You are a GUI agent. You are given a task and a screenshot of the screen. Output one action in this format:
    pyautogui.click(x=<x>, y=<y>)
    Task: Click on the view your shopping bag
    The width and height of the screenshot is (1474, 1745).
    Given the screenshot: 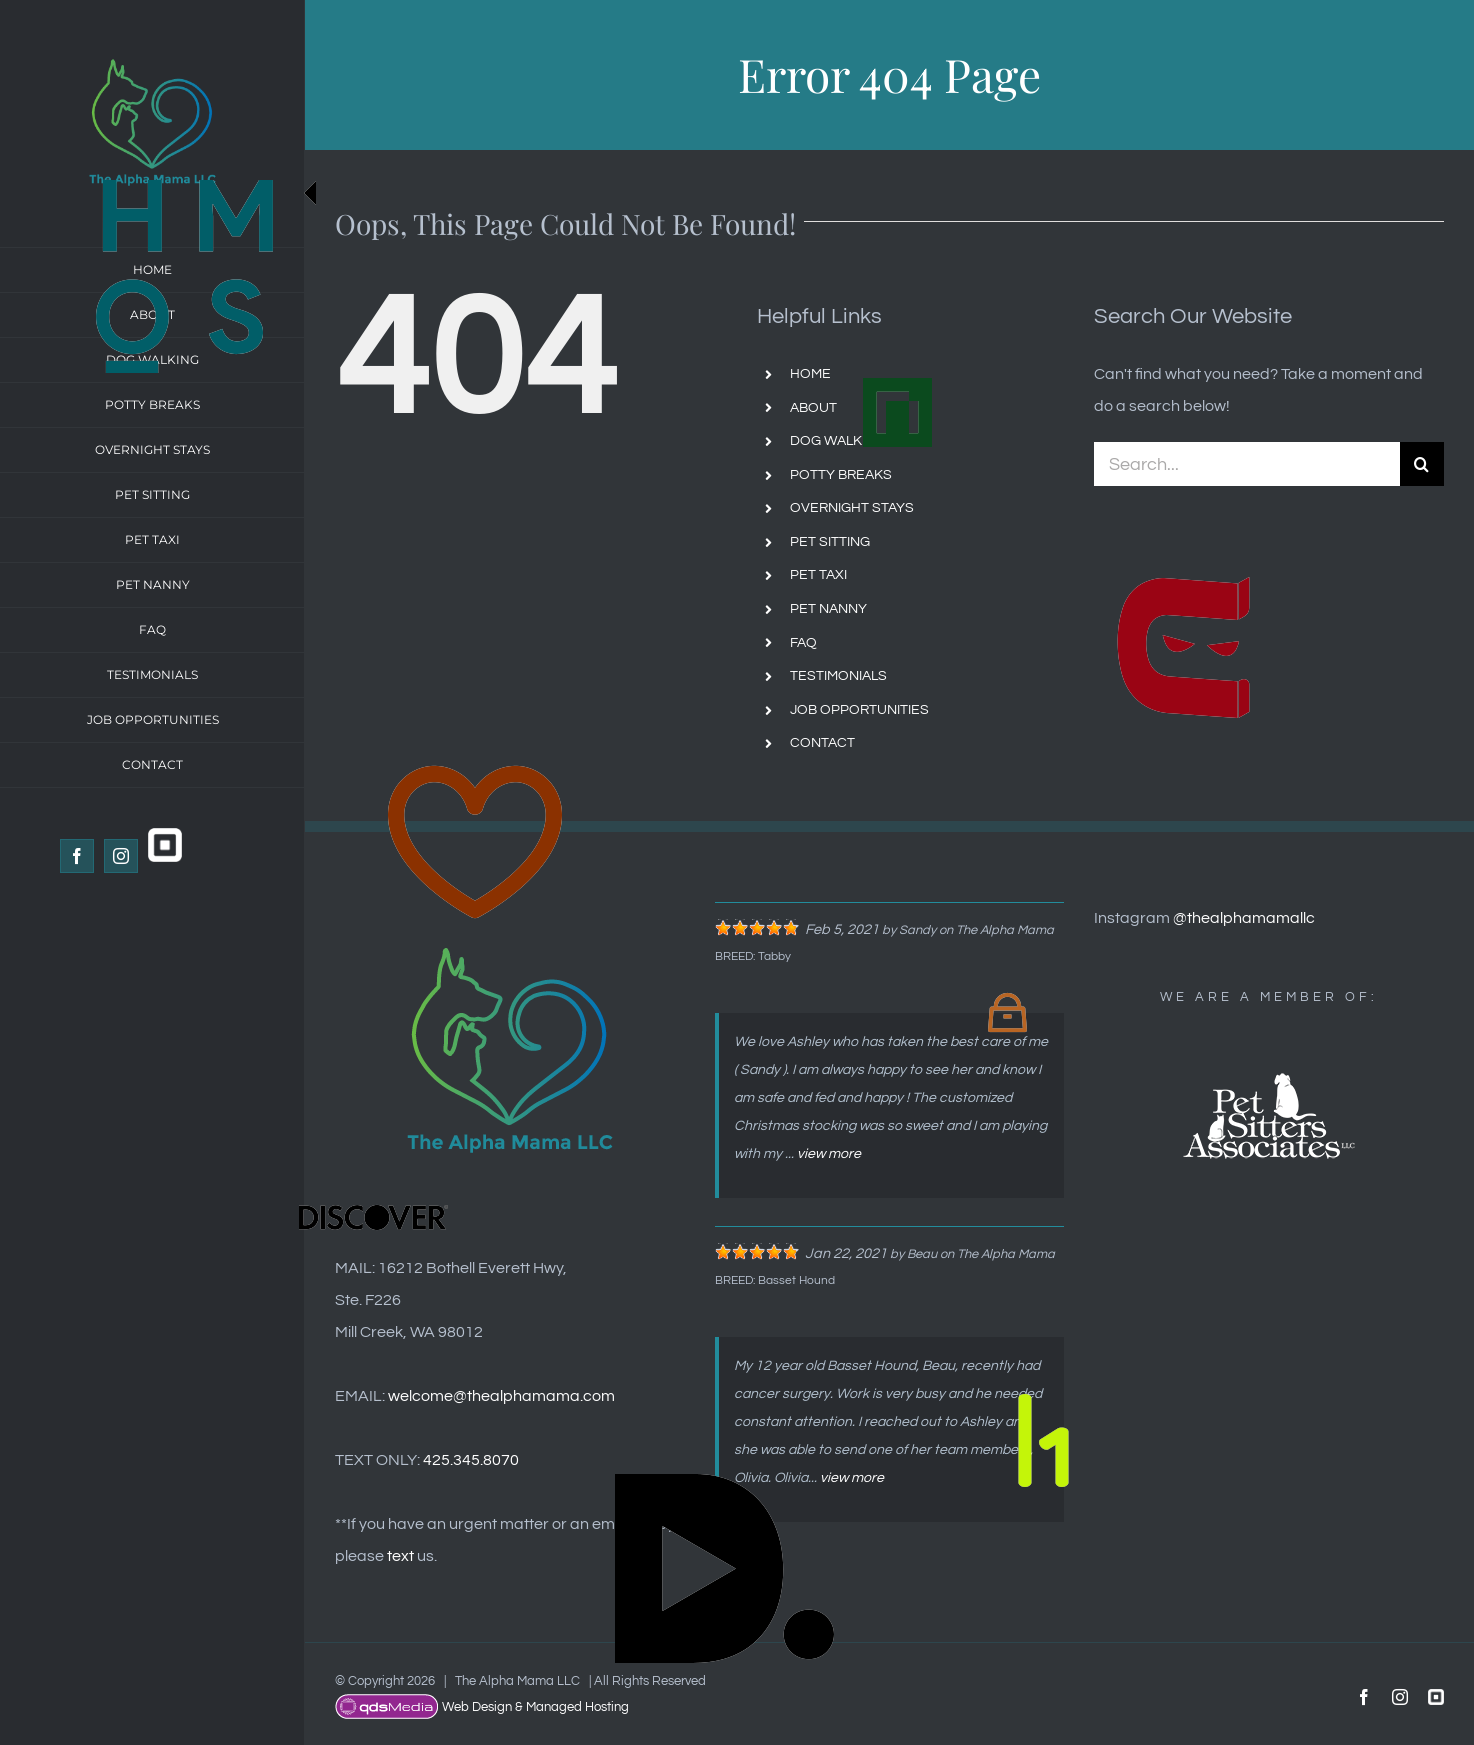 What is the action you would take?
    pyautogui.click(x=1007, y=1012)
    